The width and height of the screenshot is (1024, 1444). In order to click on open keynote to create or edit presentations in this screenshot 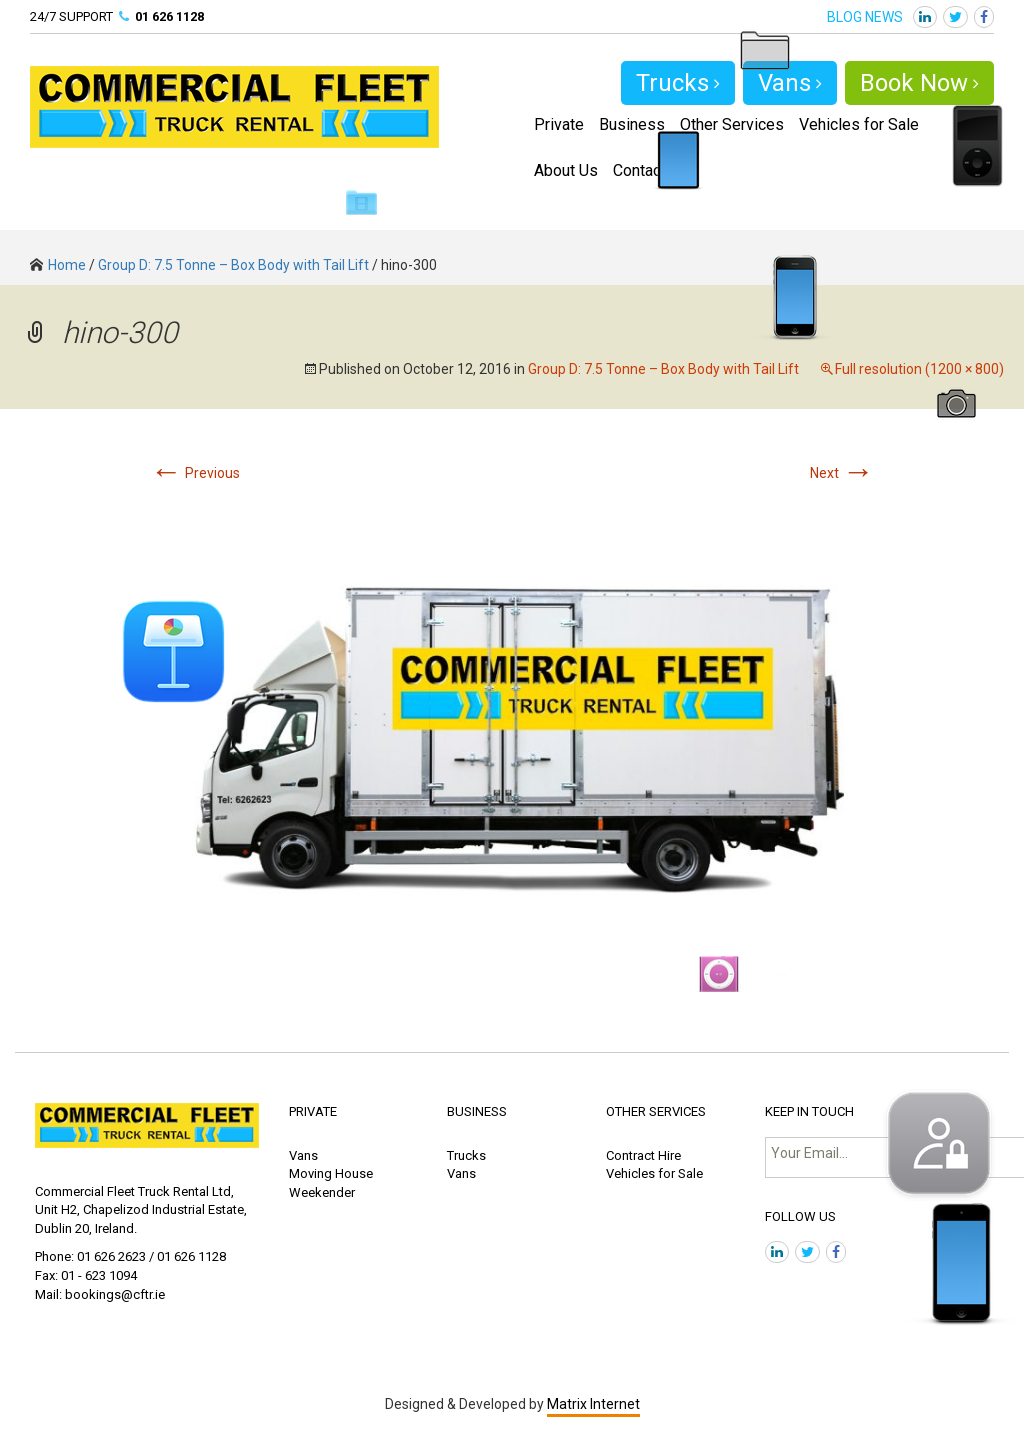, I will do `click(173, 651)`.